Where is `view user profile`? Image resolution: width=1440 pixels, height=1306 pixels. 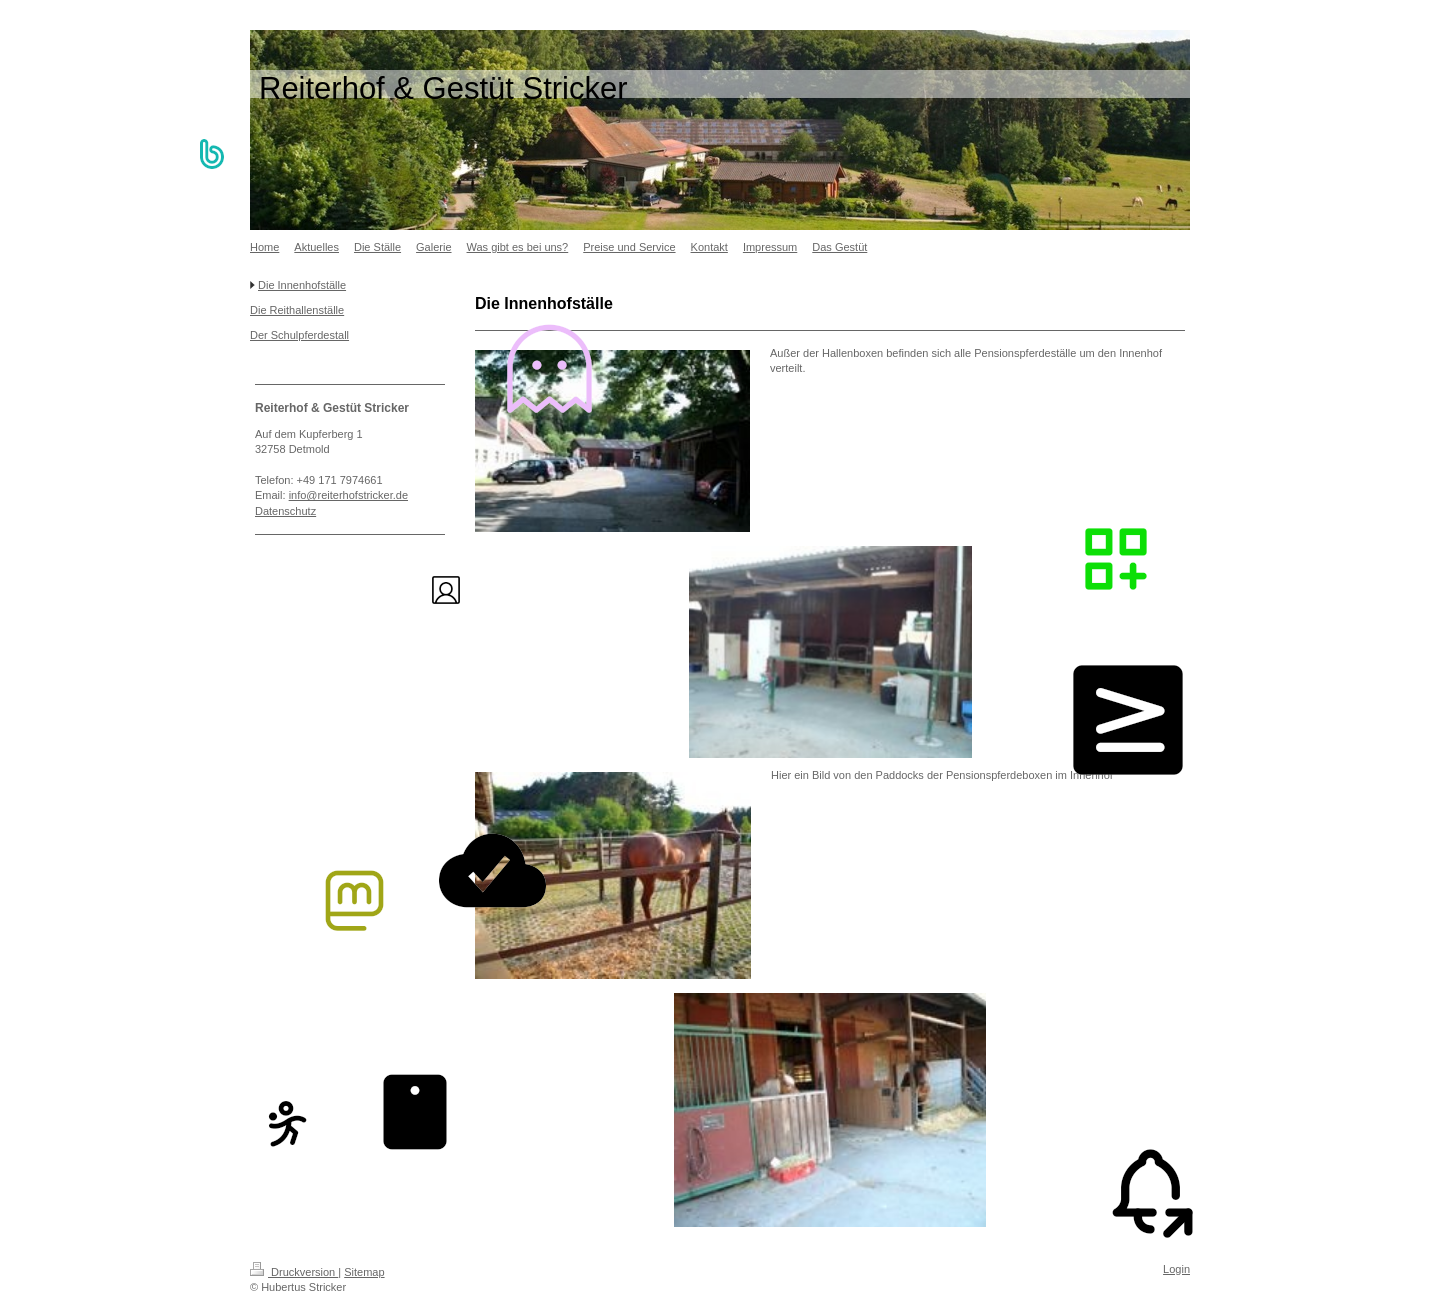 view user profile is located at coordinates (446, 590).